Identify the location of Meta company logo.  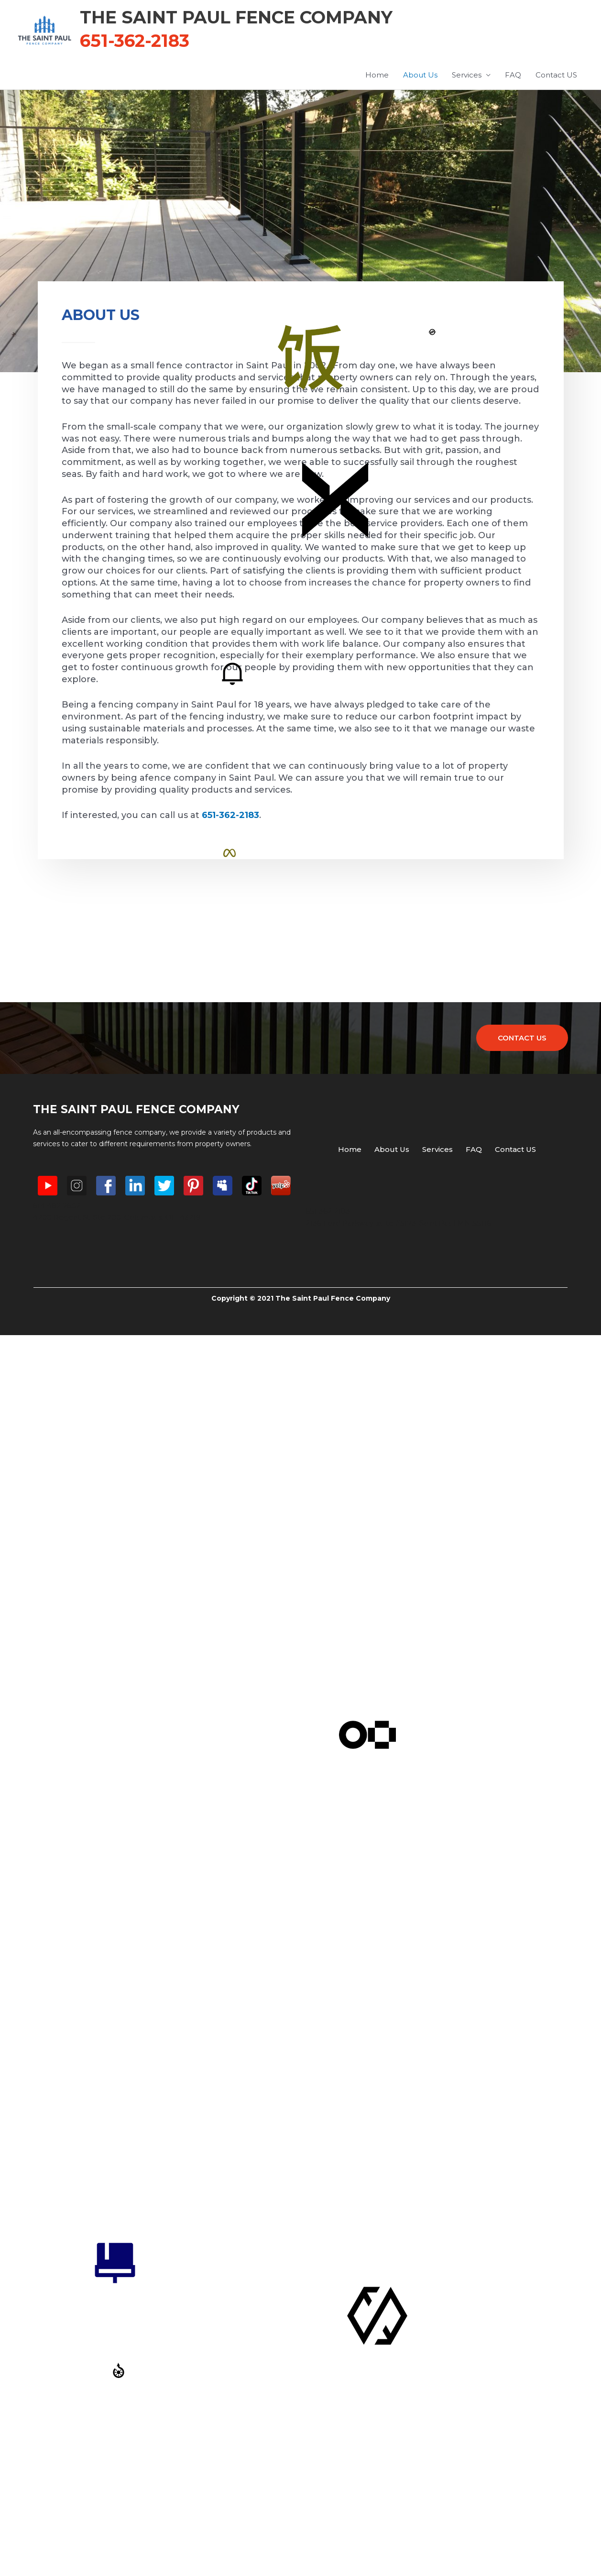
(229, 853).